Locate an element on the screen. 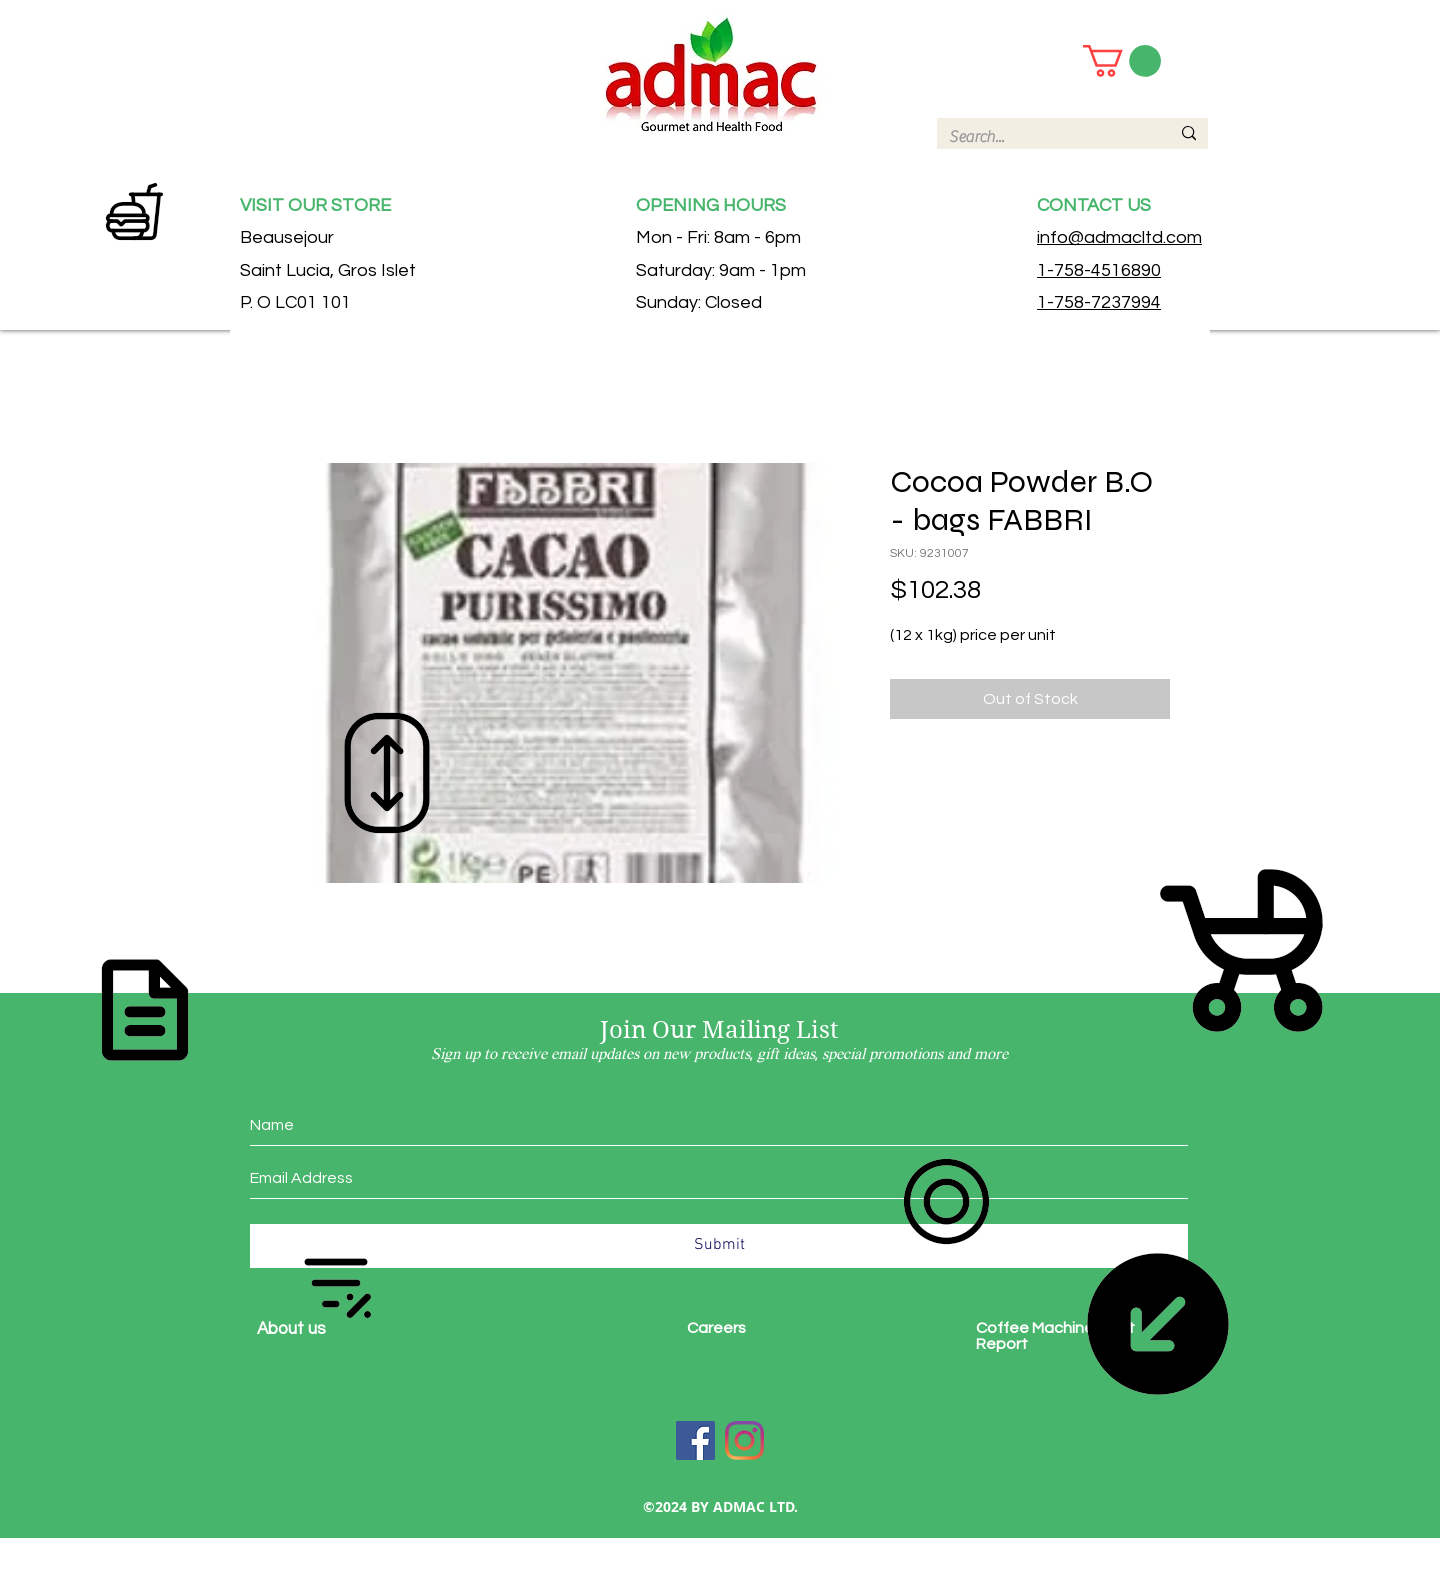  browse nearby fast food restaurants is located at coordinates (134, 211).